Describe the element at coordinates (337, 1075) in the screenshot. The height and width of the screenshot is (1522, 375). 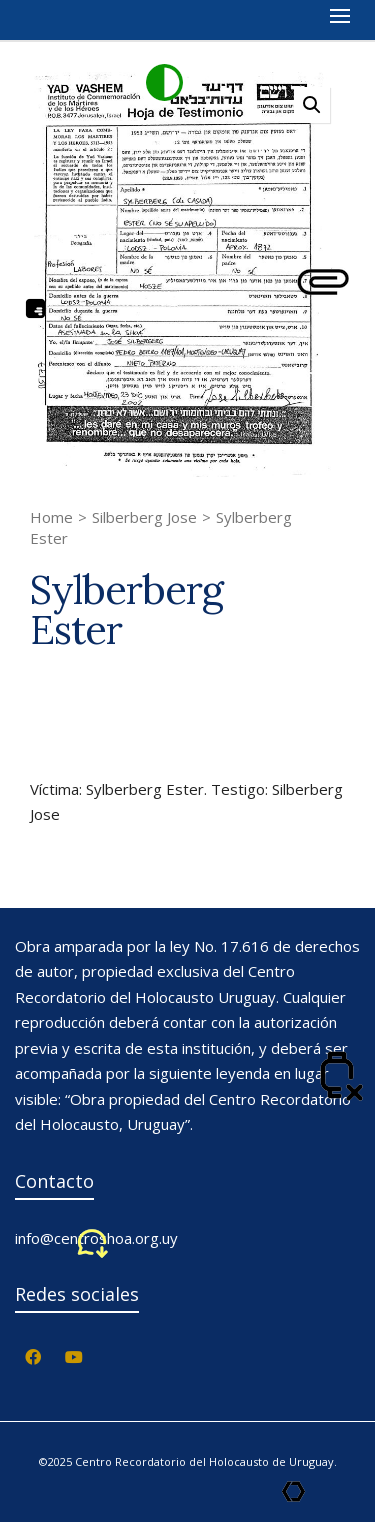
I see `disconnect or unpair smartwatch` at that location.